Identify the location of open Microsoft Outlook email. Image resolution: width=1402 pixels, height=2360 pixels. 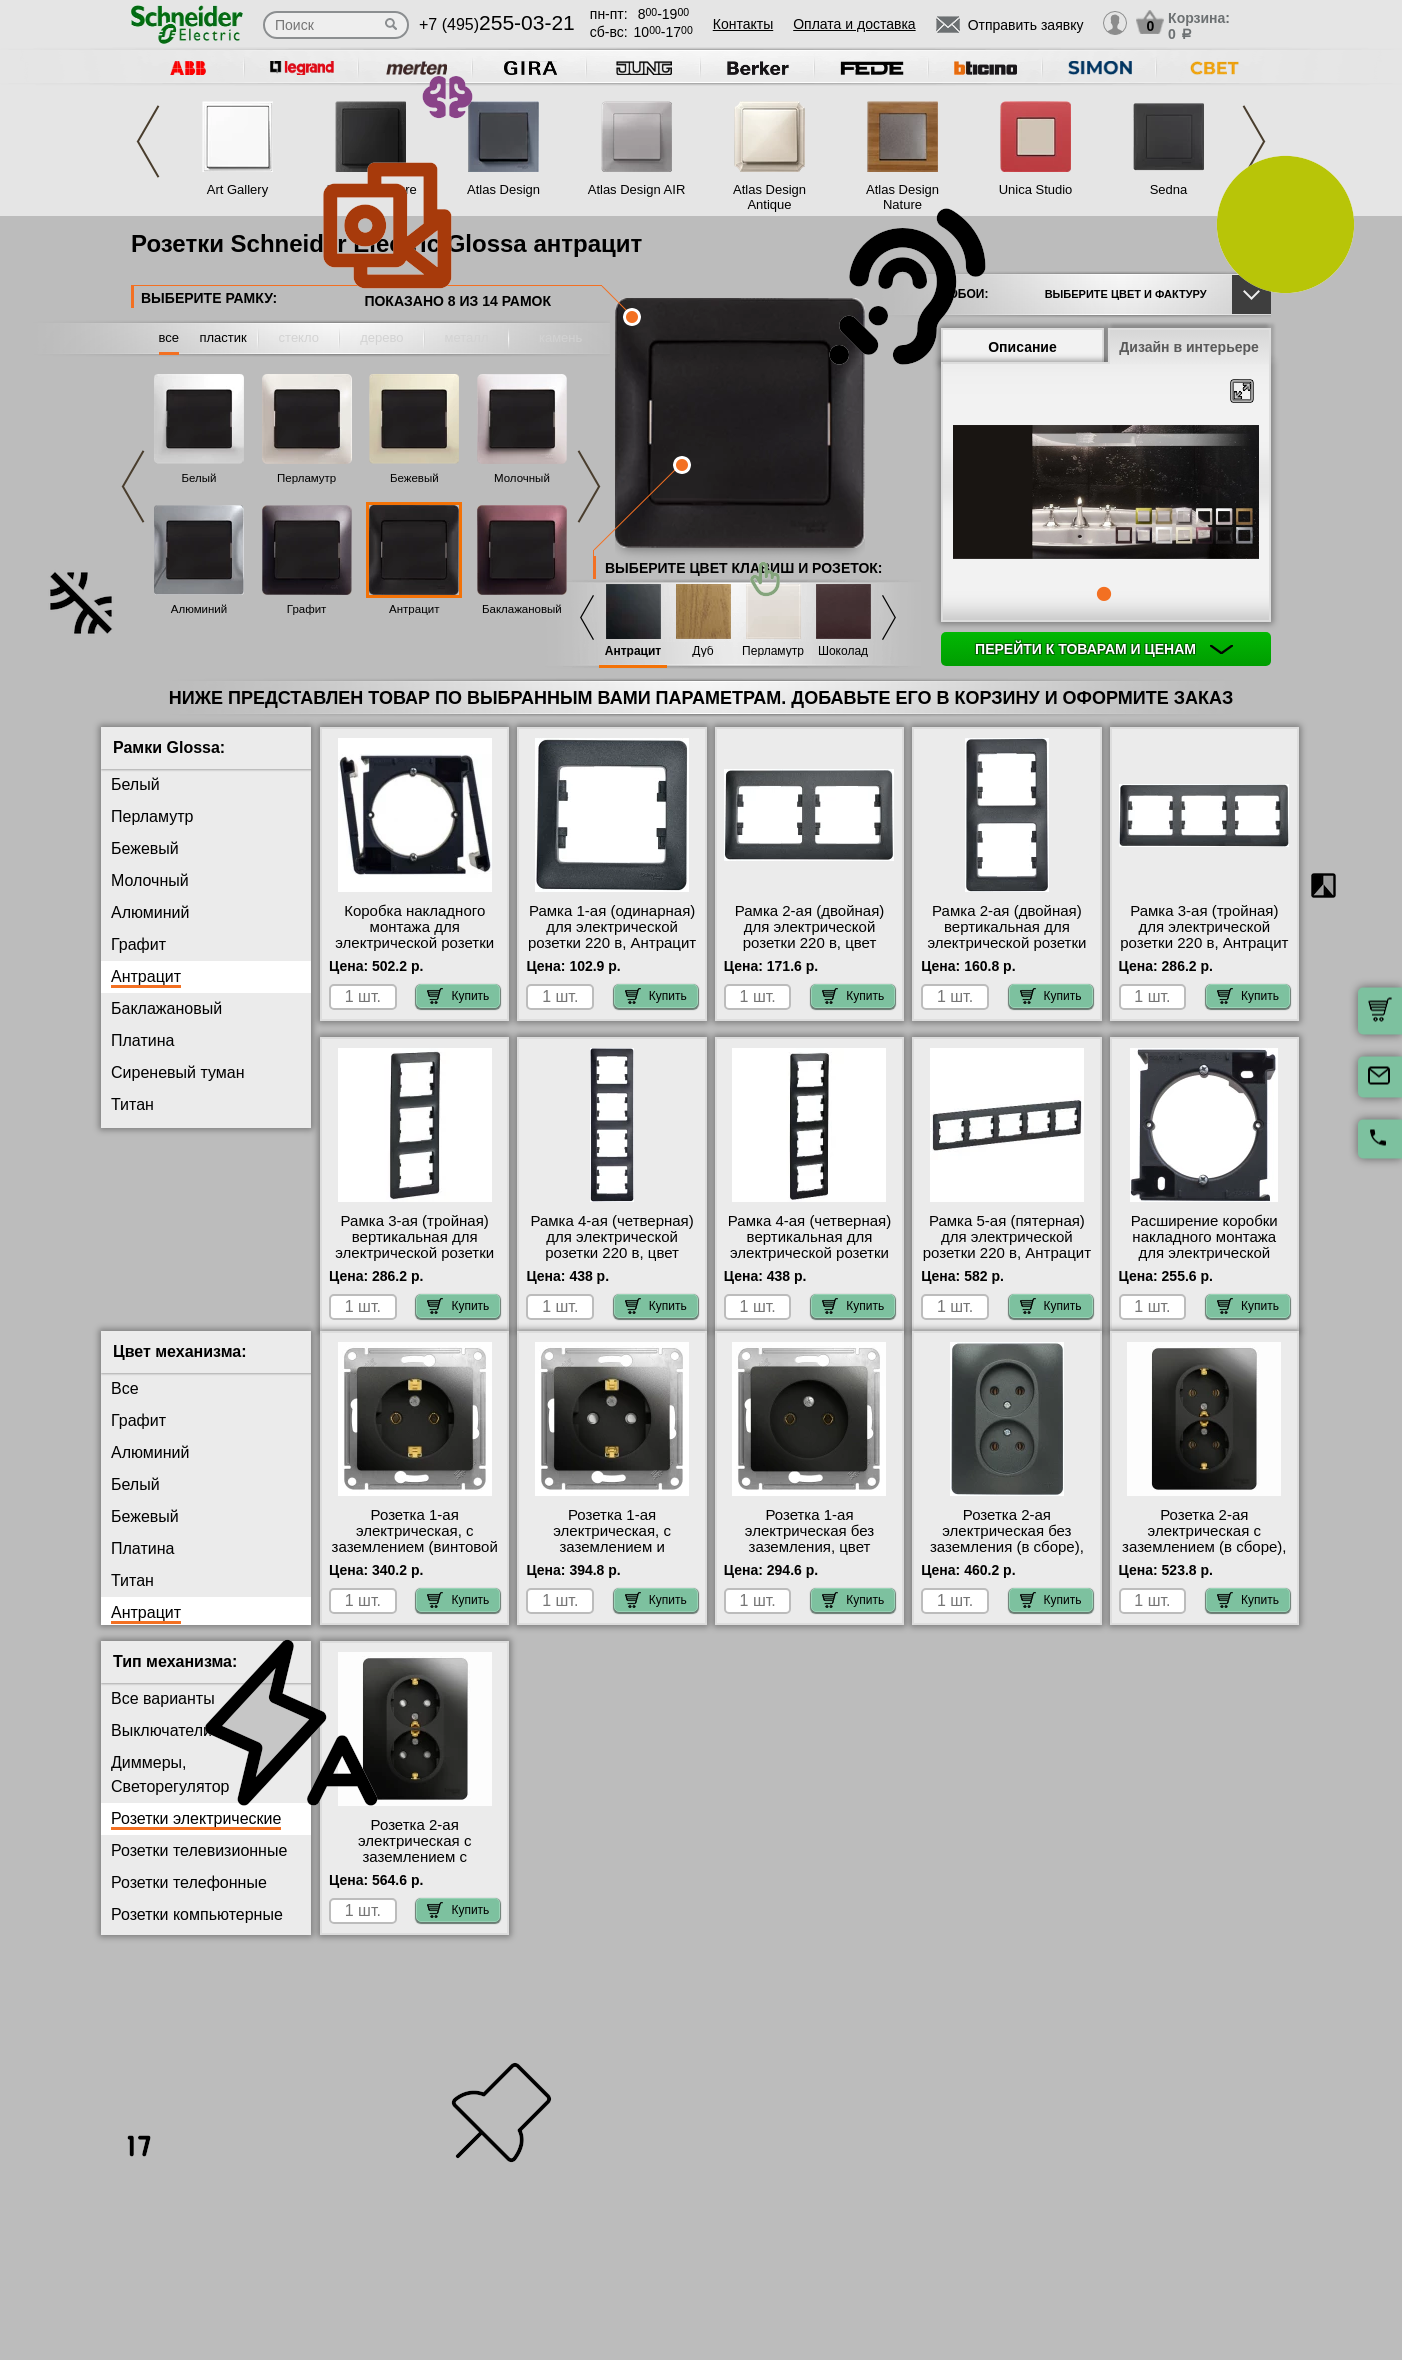
(388, 225).